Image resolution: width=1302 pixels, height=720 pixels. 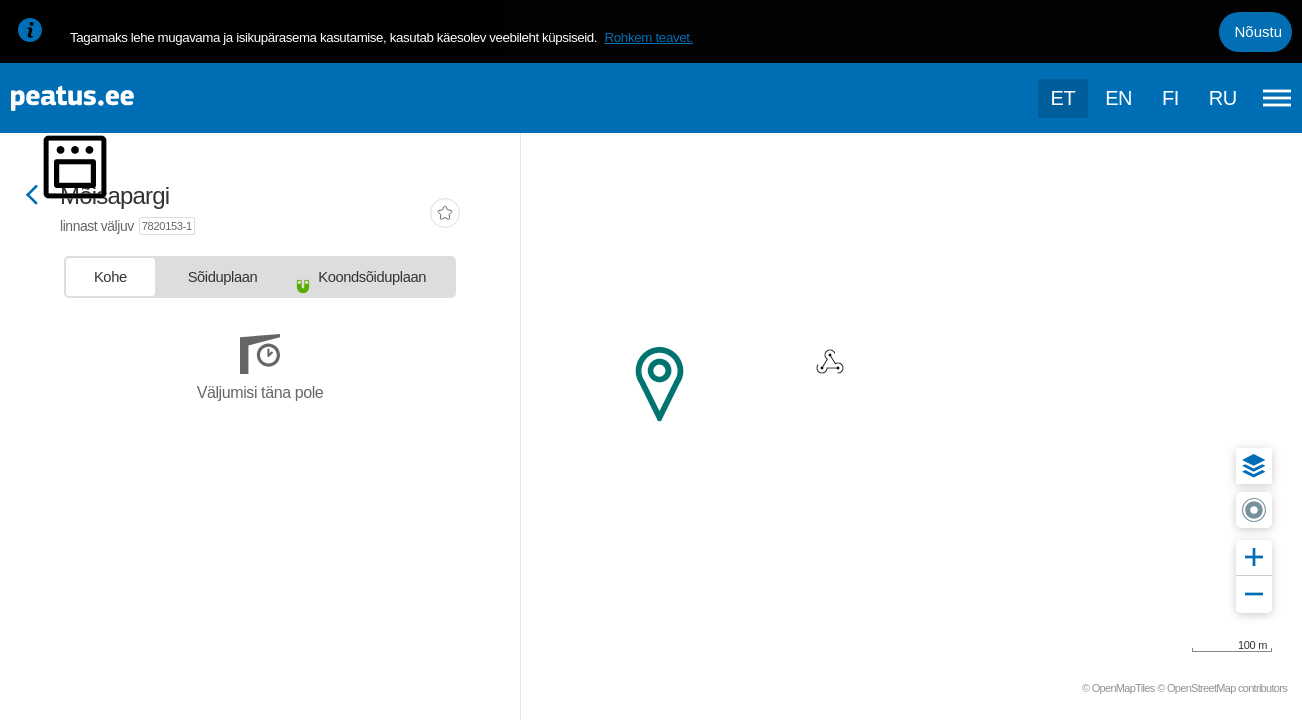 I want to click on activate magnetic snap or alignment tool, so click(x=303, y=286).